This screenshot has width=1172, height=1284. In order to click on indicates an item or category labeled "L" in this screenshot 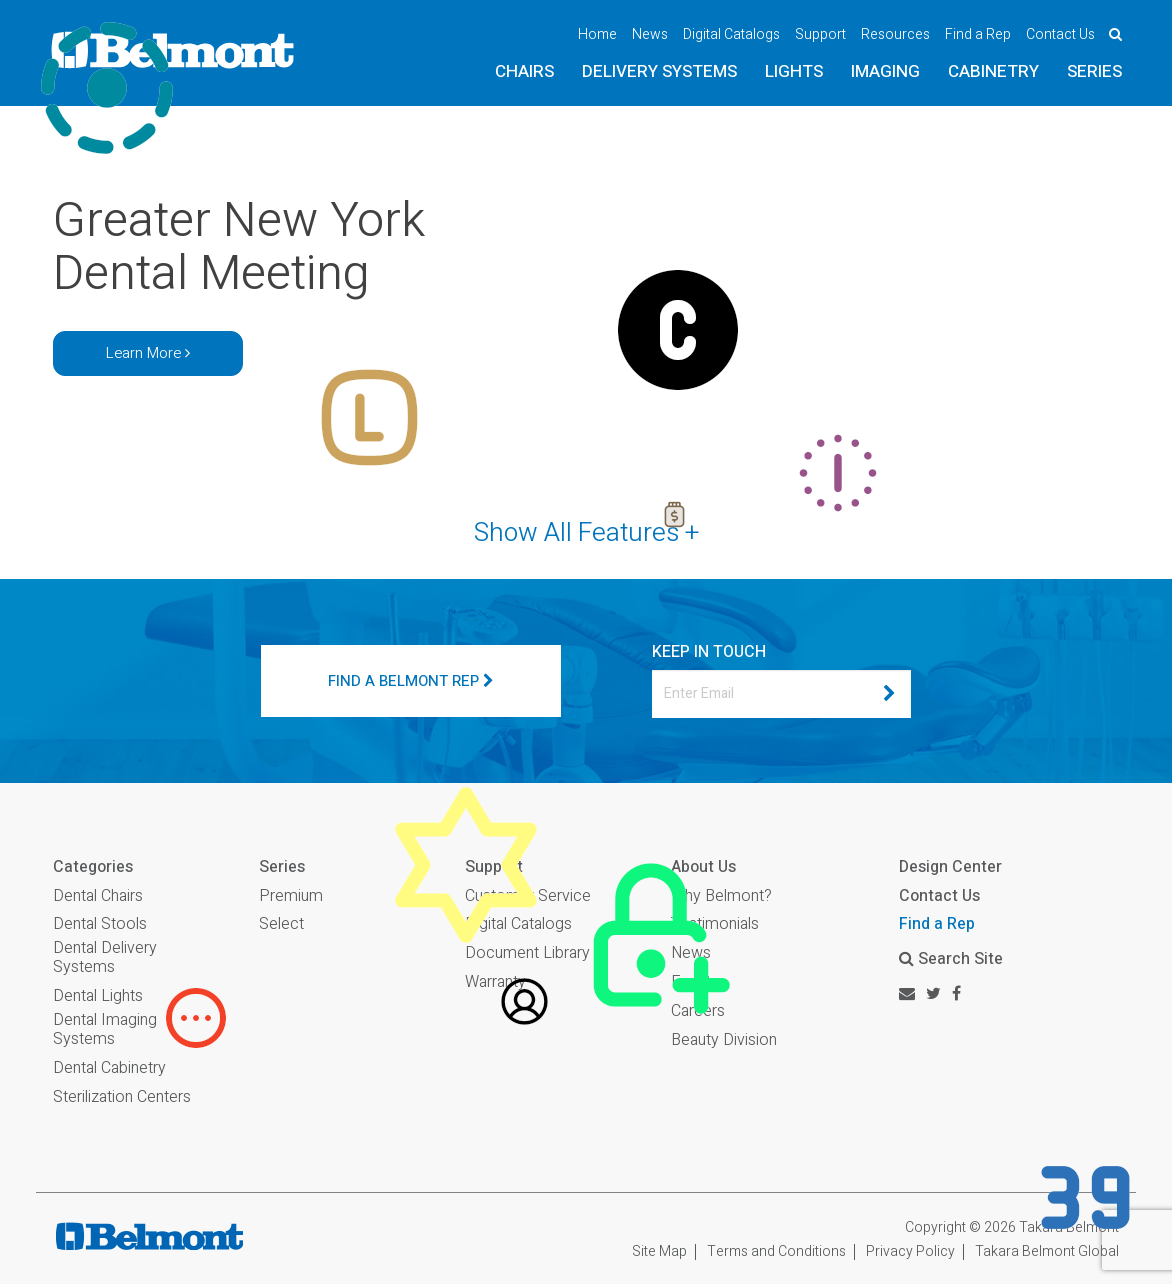, I will do `click(369, 417)`.